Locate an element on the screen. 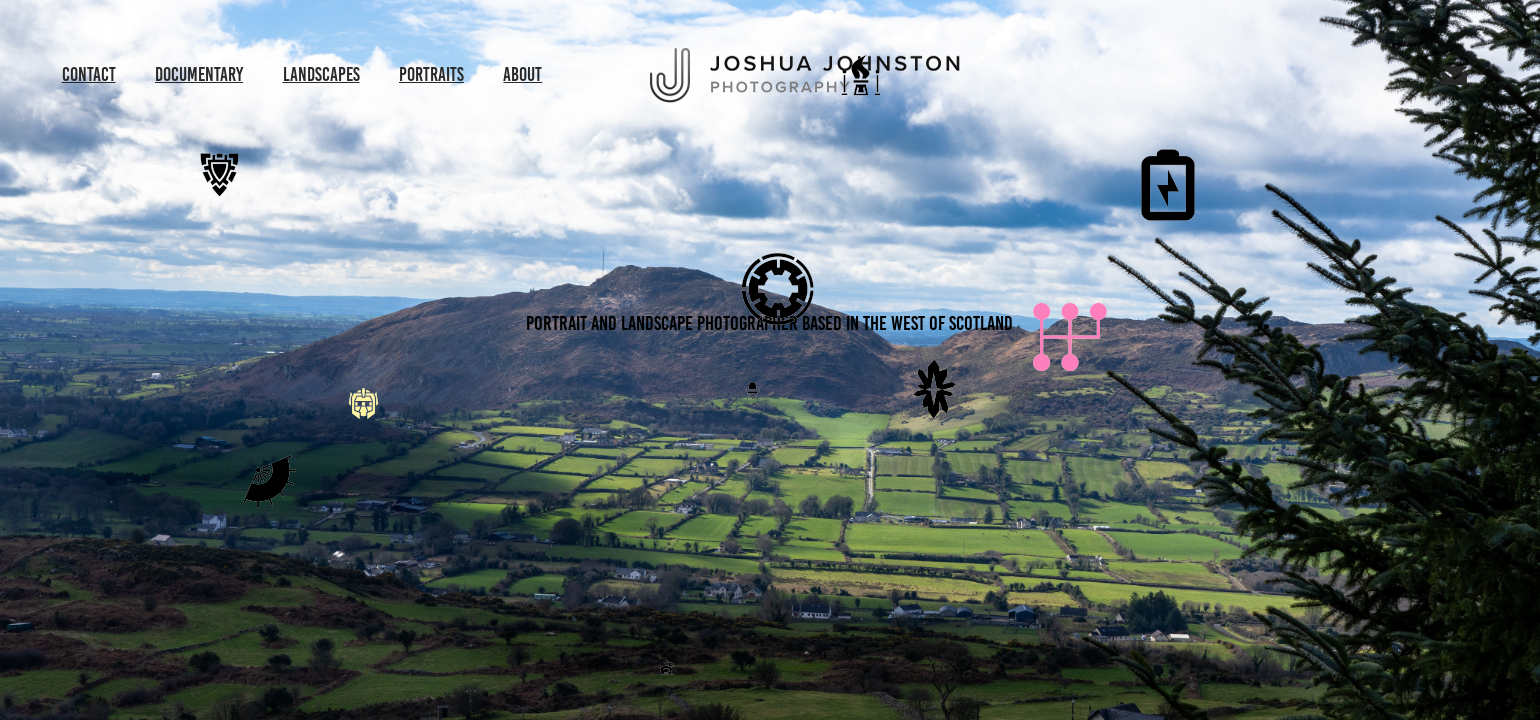 This screenshot has height=720, width=1540. select manual transmission mode is located at coordinates (1070, 337).